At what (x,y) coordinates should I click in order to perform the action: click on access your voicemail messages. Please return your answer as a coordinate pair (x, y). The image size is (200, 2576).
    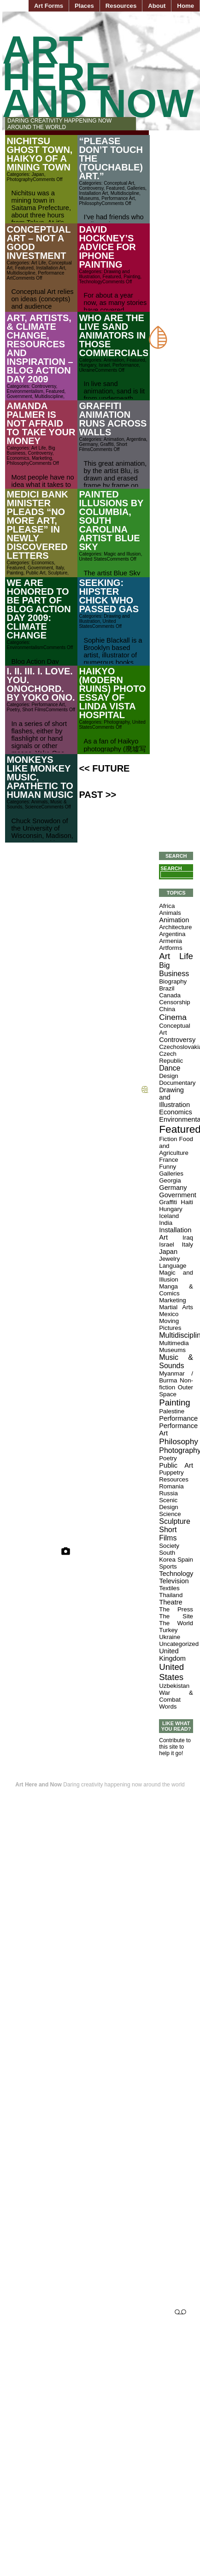
    Looking at the image, I should click on (180, 2312).